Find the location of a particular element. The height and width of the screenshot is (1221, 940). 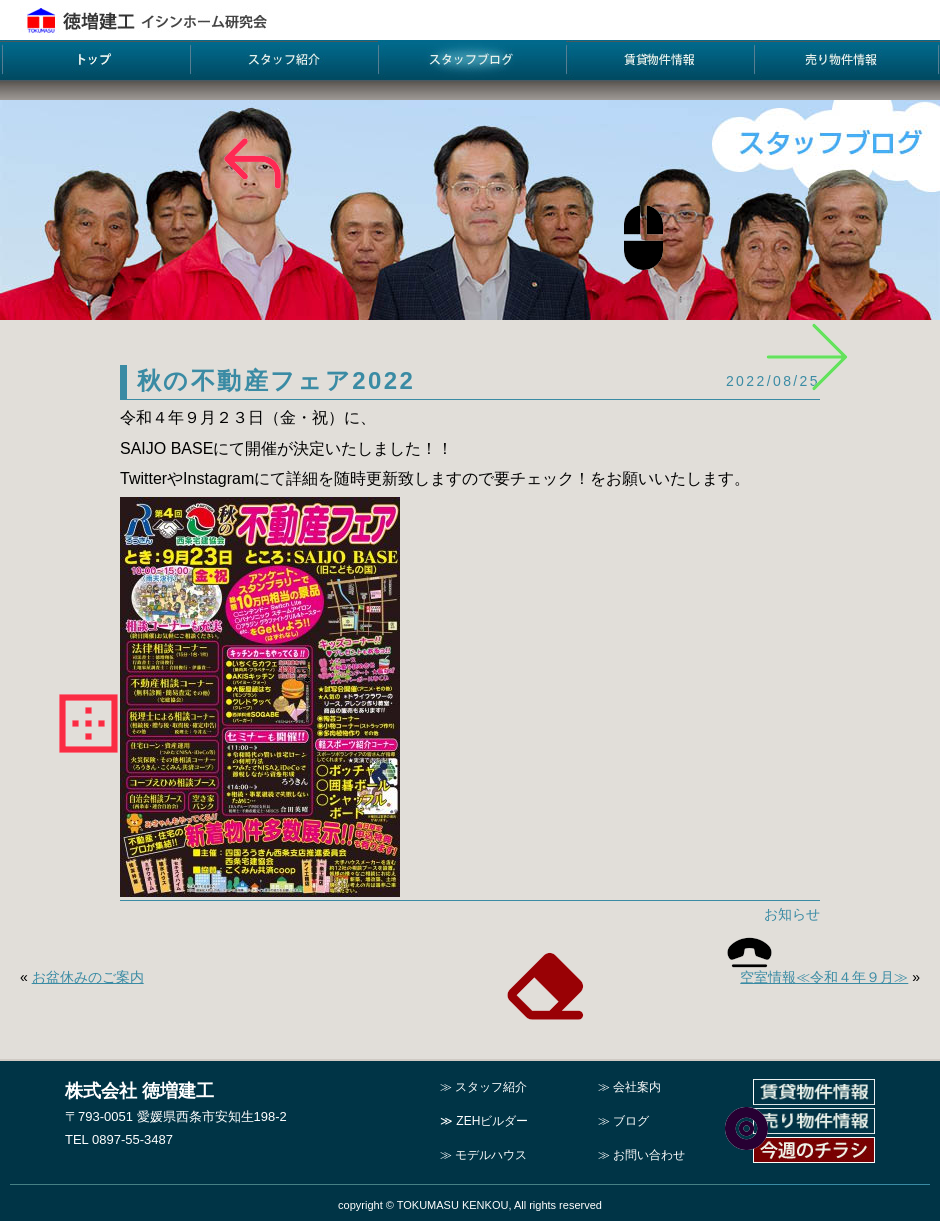

navigate to the next item or page is located at coordinates (807, 357).